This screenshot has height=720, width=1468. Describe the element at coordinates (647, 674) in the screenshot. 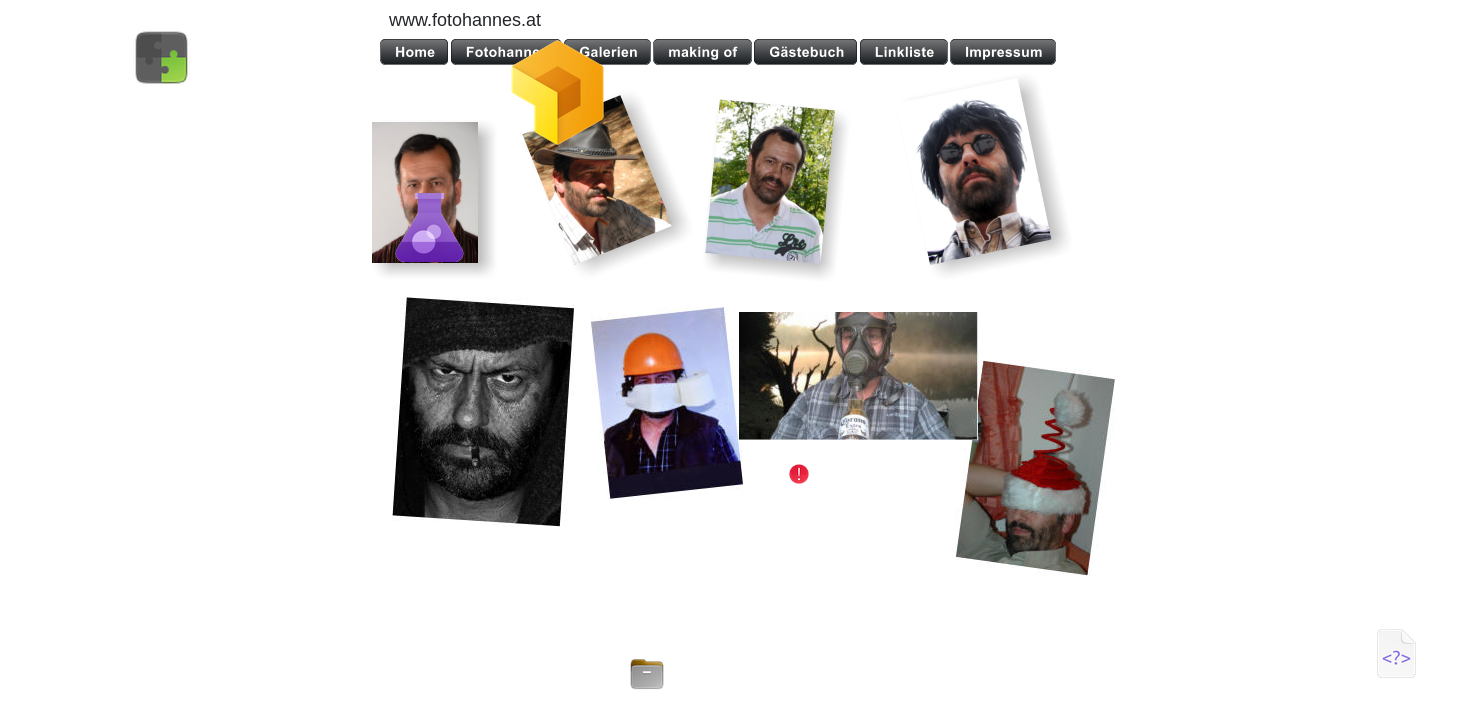

I see `open the file manager application` at that location.